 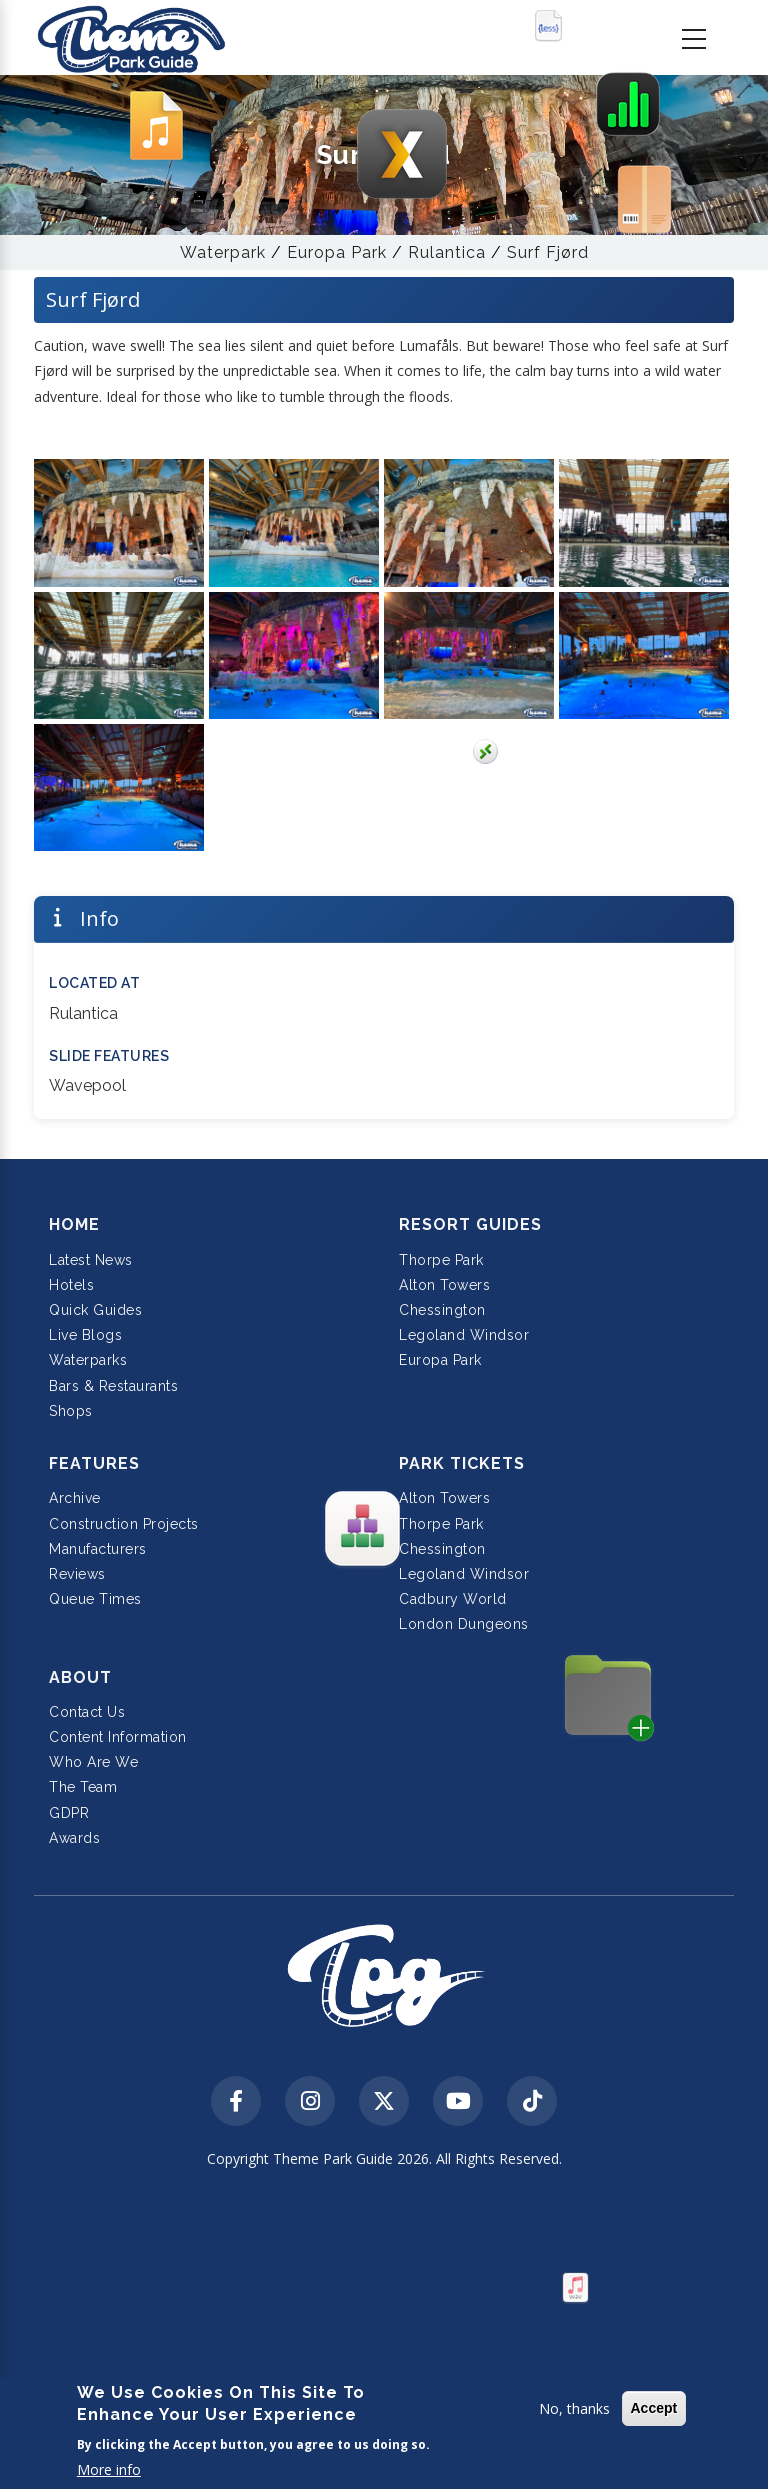 I want to click on a wav audio file, so click(x=575, y=2287).